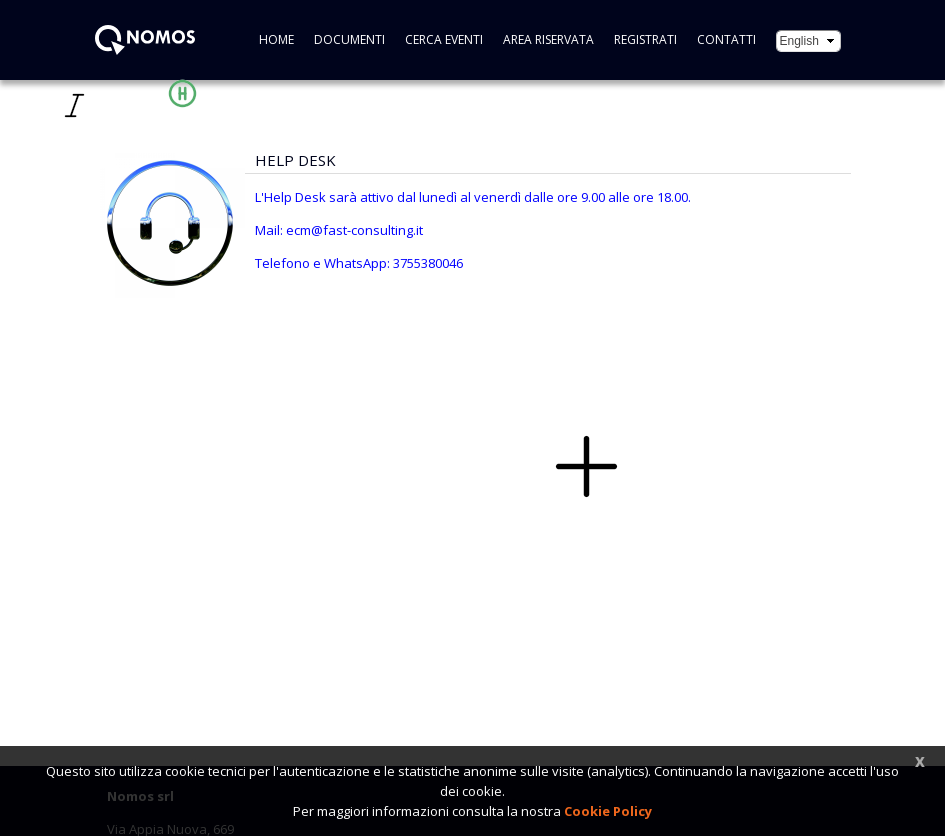 The height and width of the screenshot is (836, 945). I want to click on indicates a hospital or medical facility nearby, so click(182, 93).